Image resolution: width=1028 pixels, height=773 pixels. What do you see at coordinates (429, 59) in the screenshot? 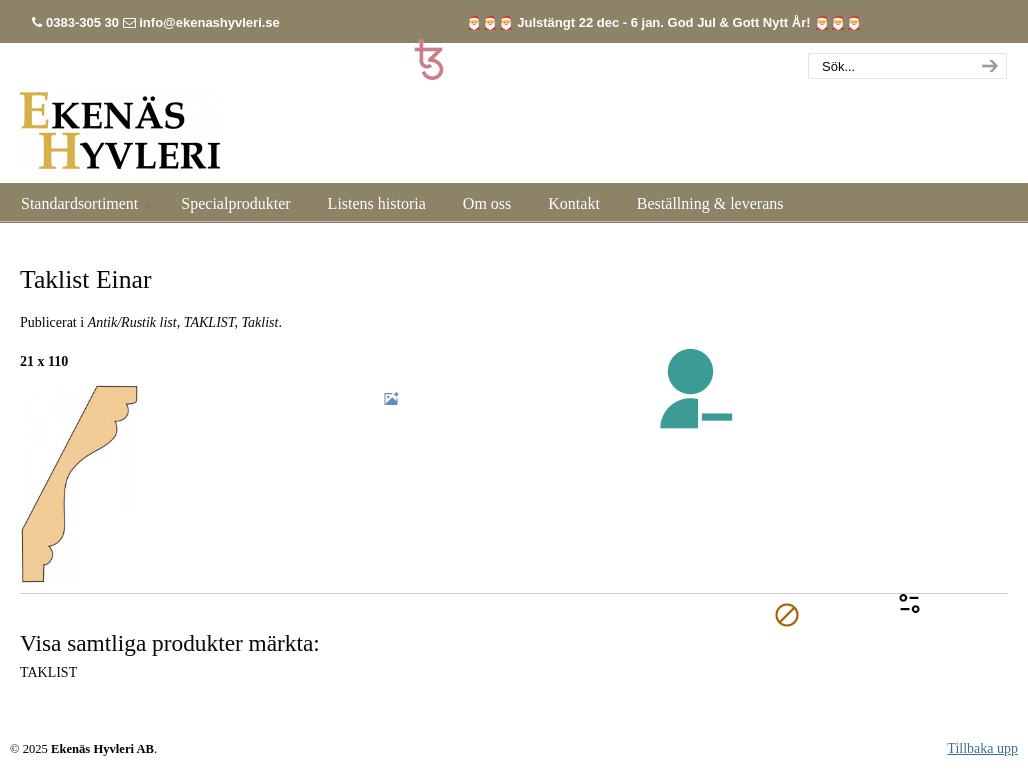
I see `tezos (XTZ) cryptocurrency logo` at bounding box center [429, 59].